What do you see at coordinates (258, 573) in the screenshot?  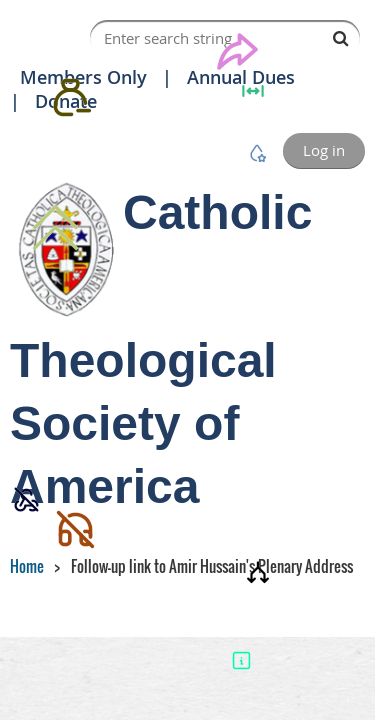 I see `split content into multiple paths` at bounding box center [258, 573].